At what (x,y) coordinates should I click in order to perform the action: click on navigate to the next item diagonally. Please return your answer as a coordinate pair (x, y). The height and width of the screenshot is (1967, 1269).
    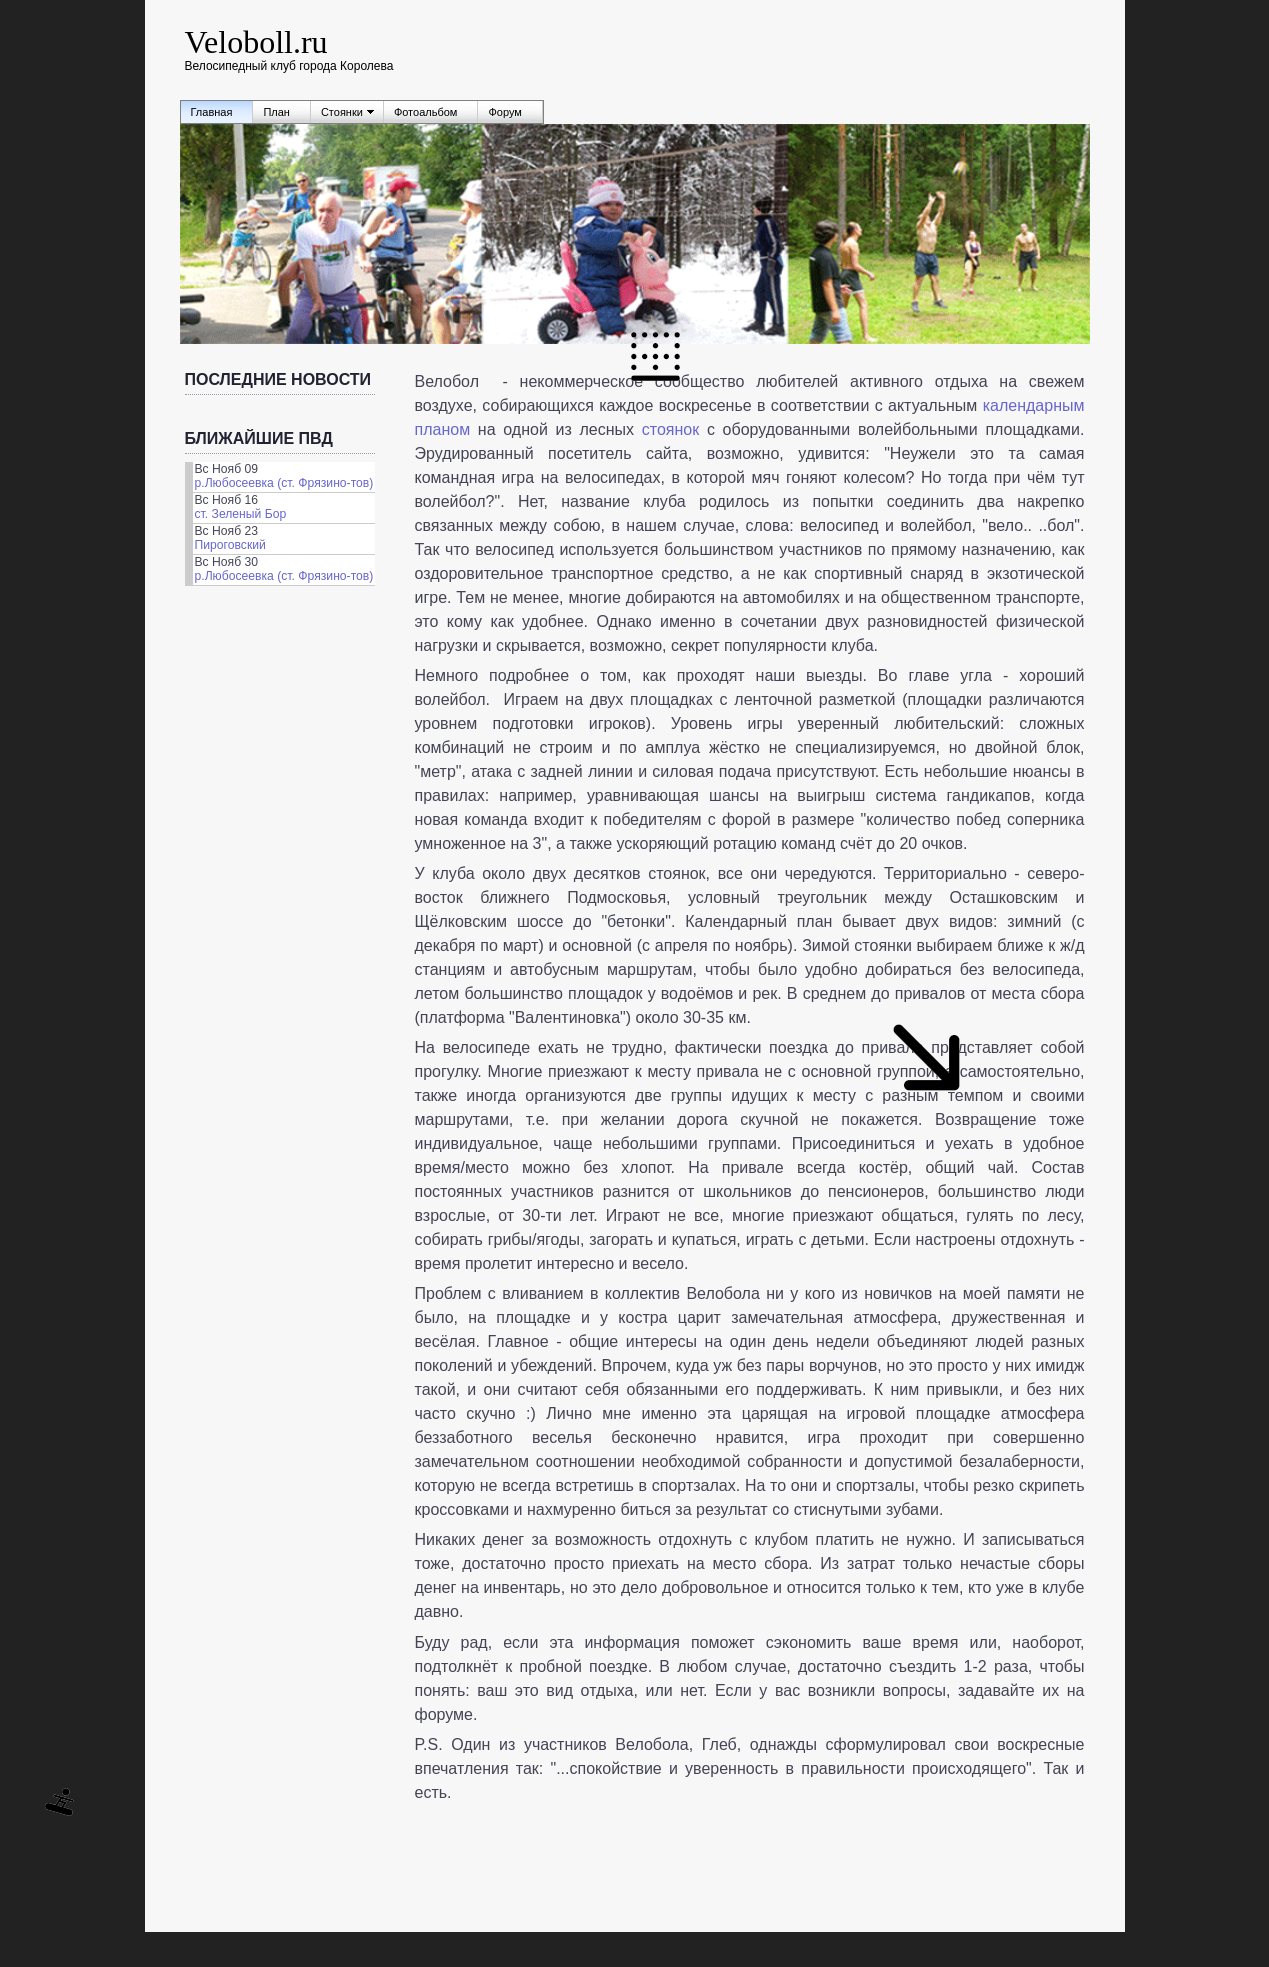
    Looking at the image, I should click on (926, 1057).